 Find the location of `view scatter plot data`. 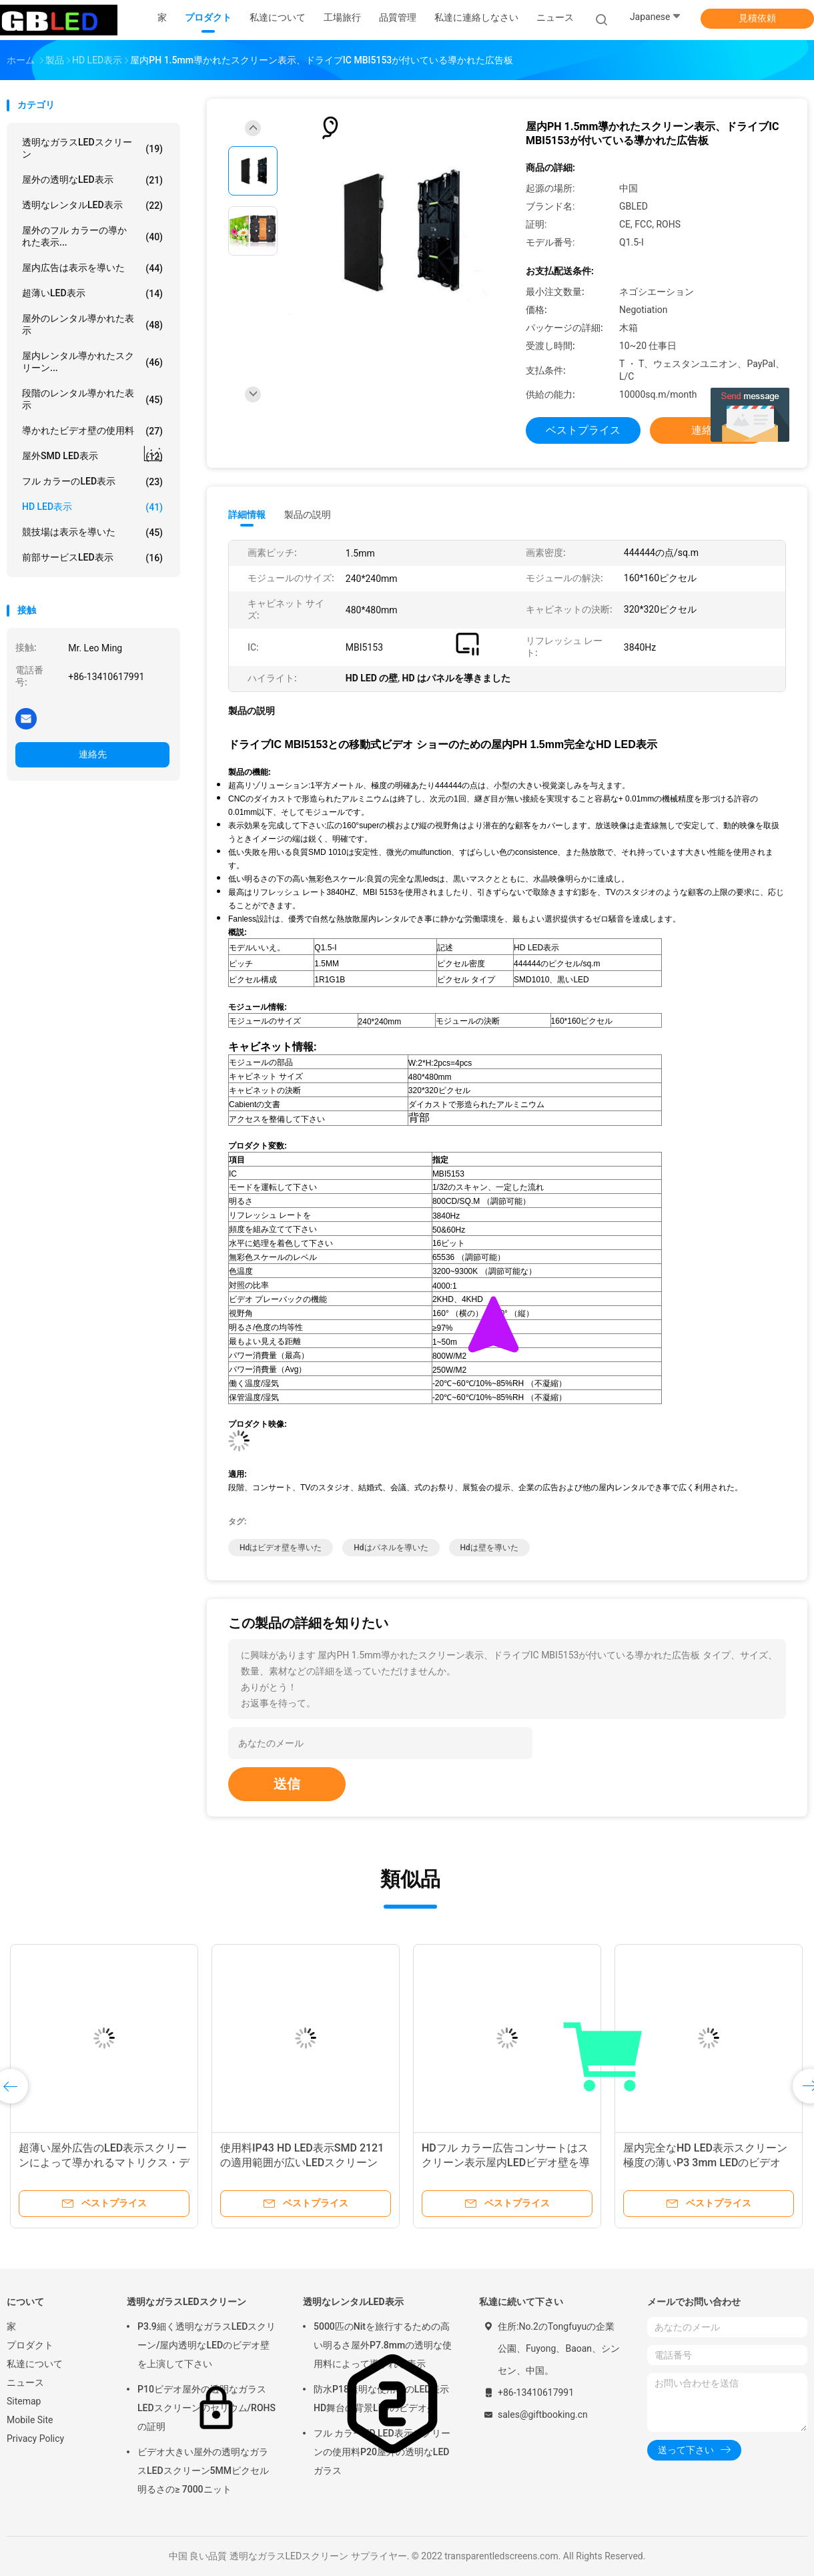

view scatter plot data is located at coordinates (153, 453).